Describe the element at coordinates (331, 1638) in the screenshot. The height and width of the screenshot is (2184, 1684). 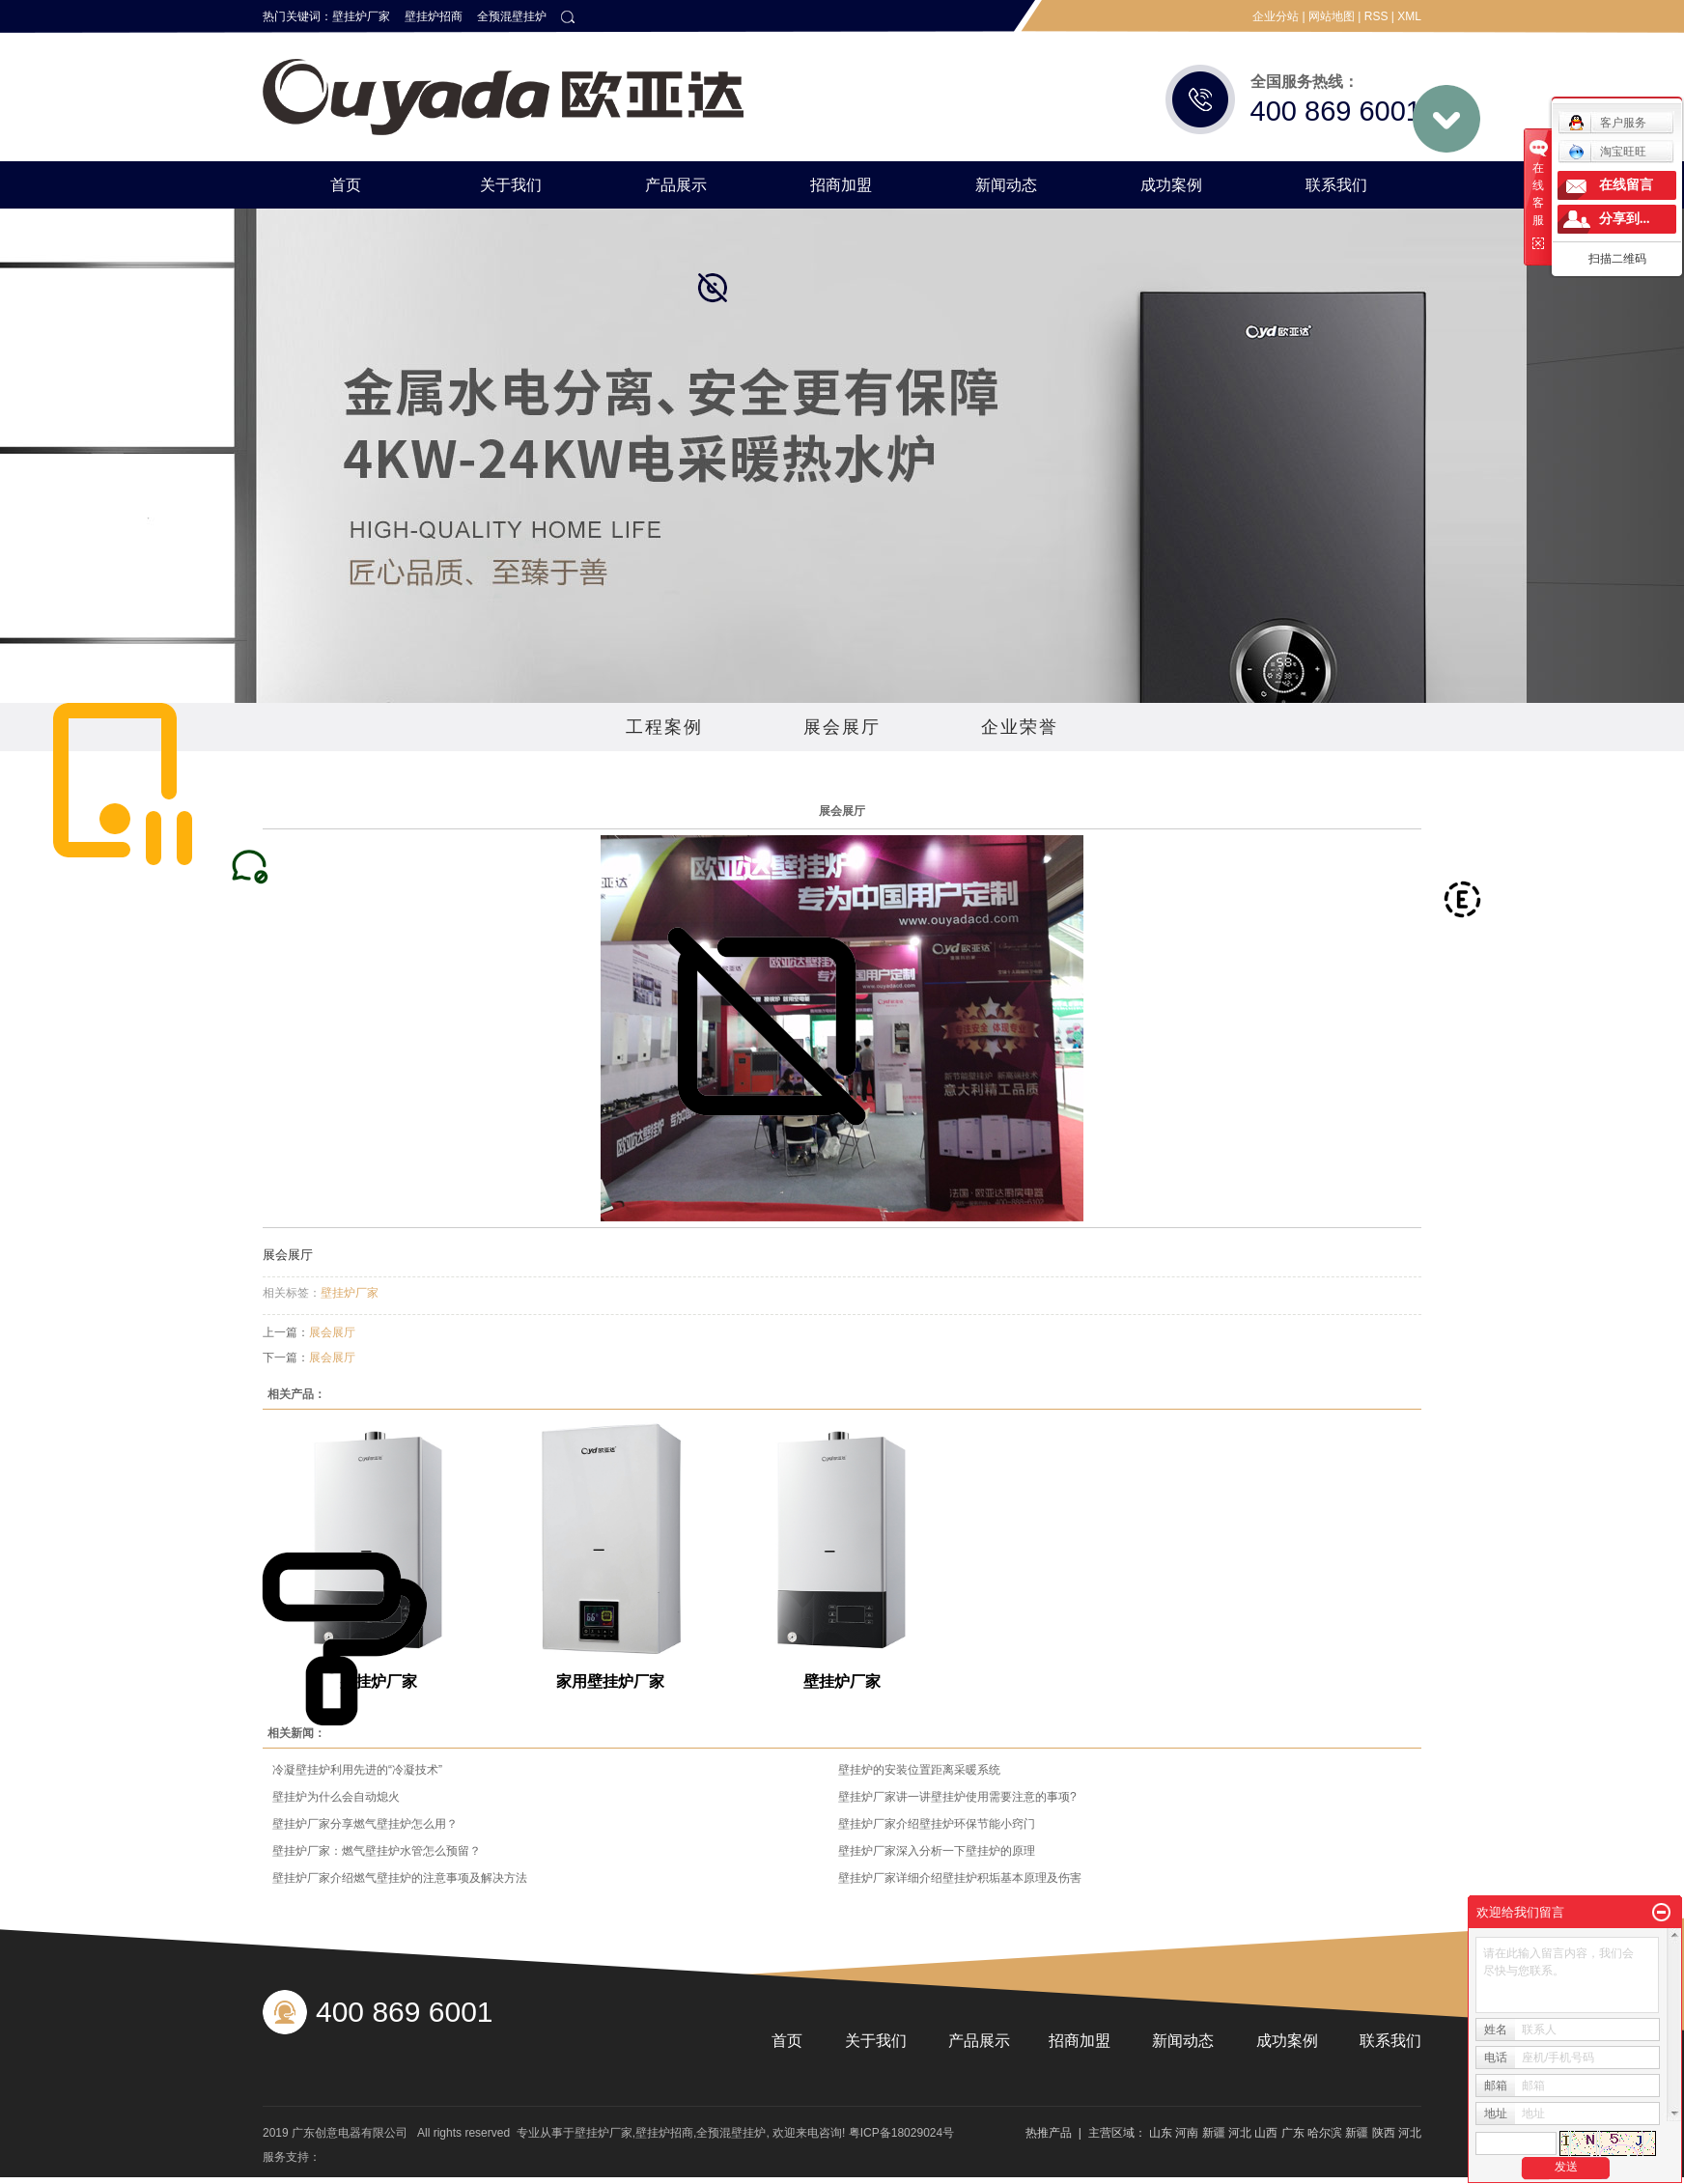
I see `access painting or drawing tools` at that location.